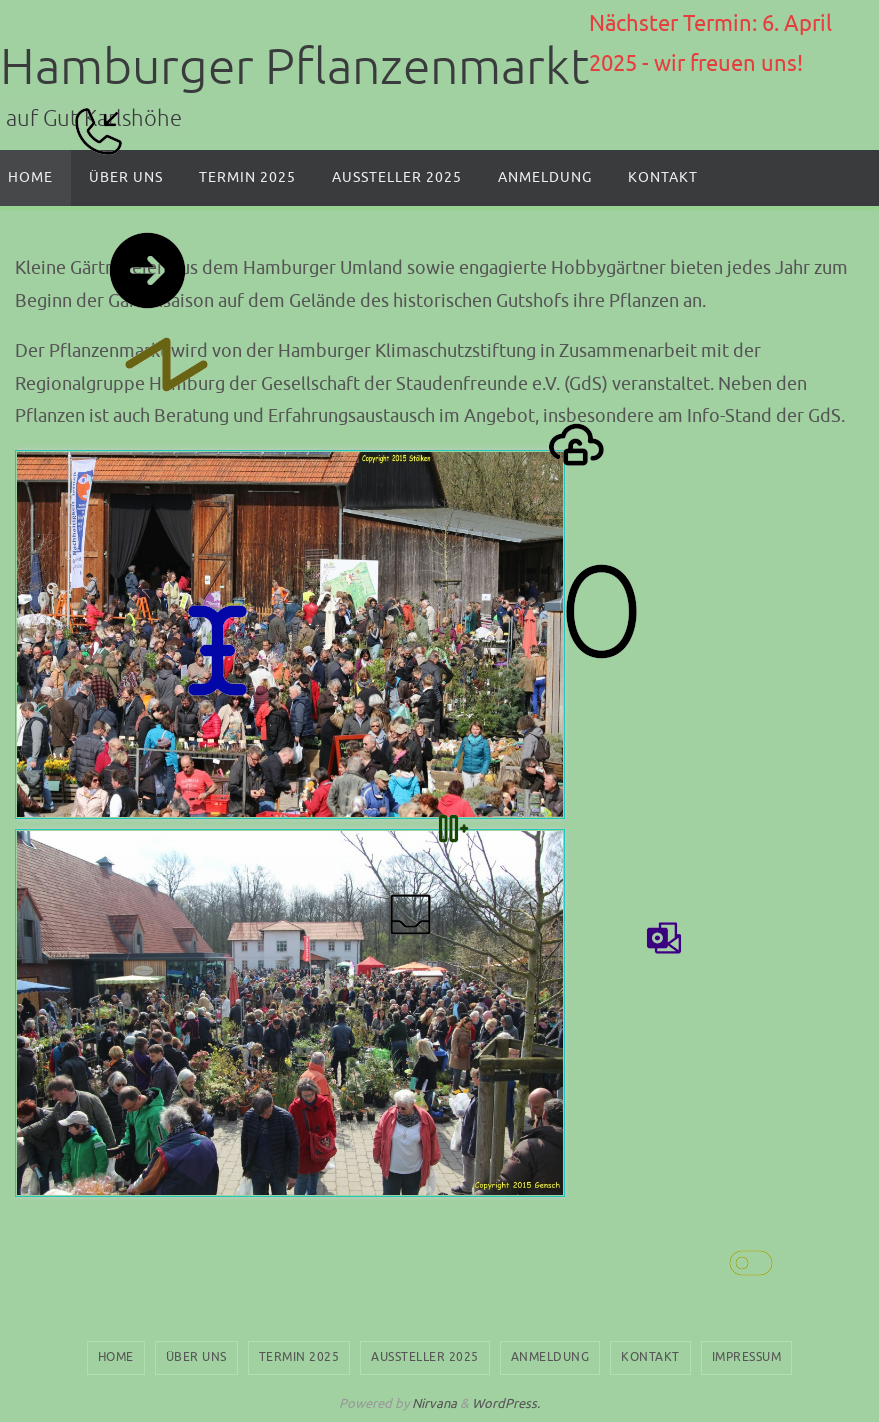  What do you see at coordinates (451, 828) in the screenshot?
I see `add a new column to the right` at bounding box center [451, 828].